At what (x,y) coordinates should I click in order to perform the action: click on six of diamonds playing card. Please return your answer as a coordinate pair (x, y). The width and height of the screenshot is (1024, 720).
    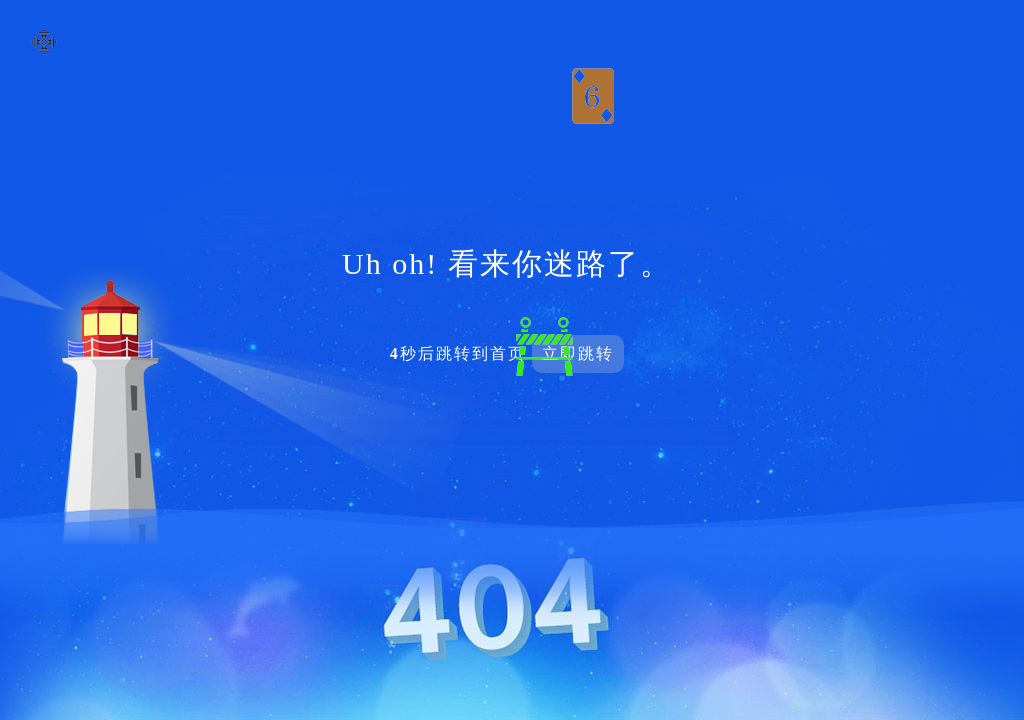
    Looking at the image, I should click on (593, 96).